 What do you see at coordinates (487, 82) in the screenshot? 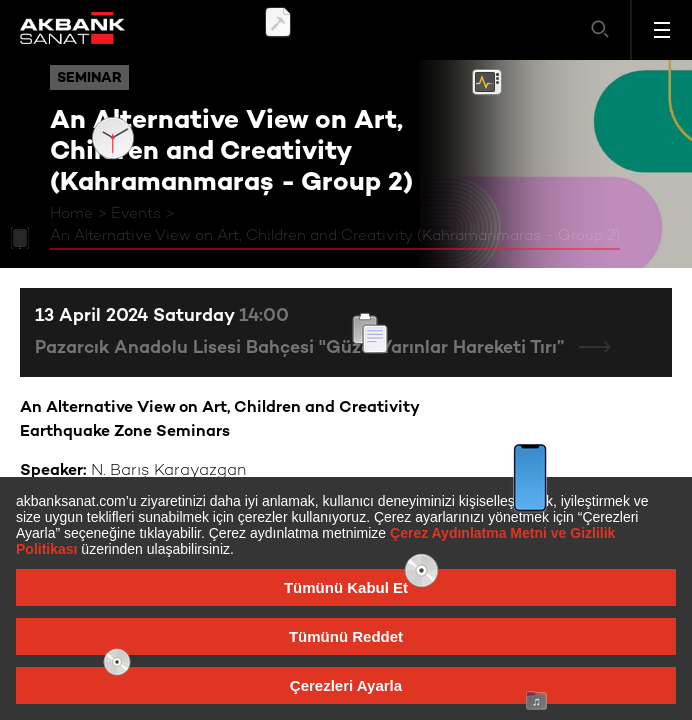
I see `launch htop system monitor` at bounding box center [487, 82].